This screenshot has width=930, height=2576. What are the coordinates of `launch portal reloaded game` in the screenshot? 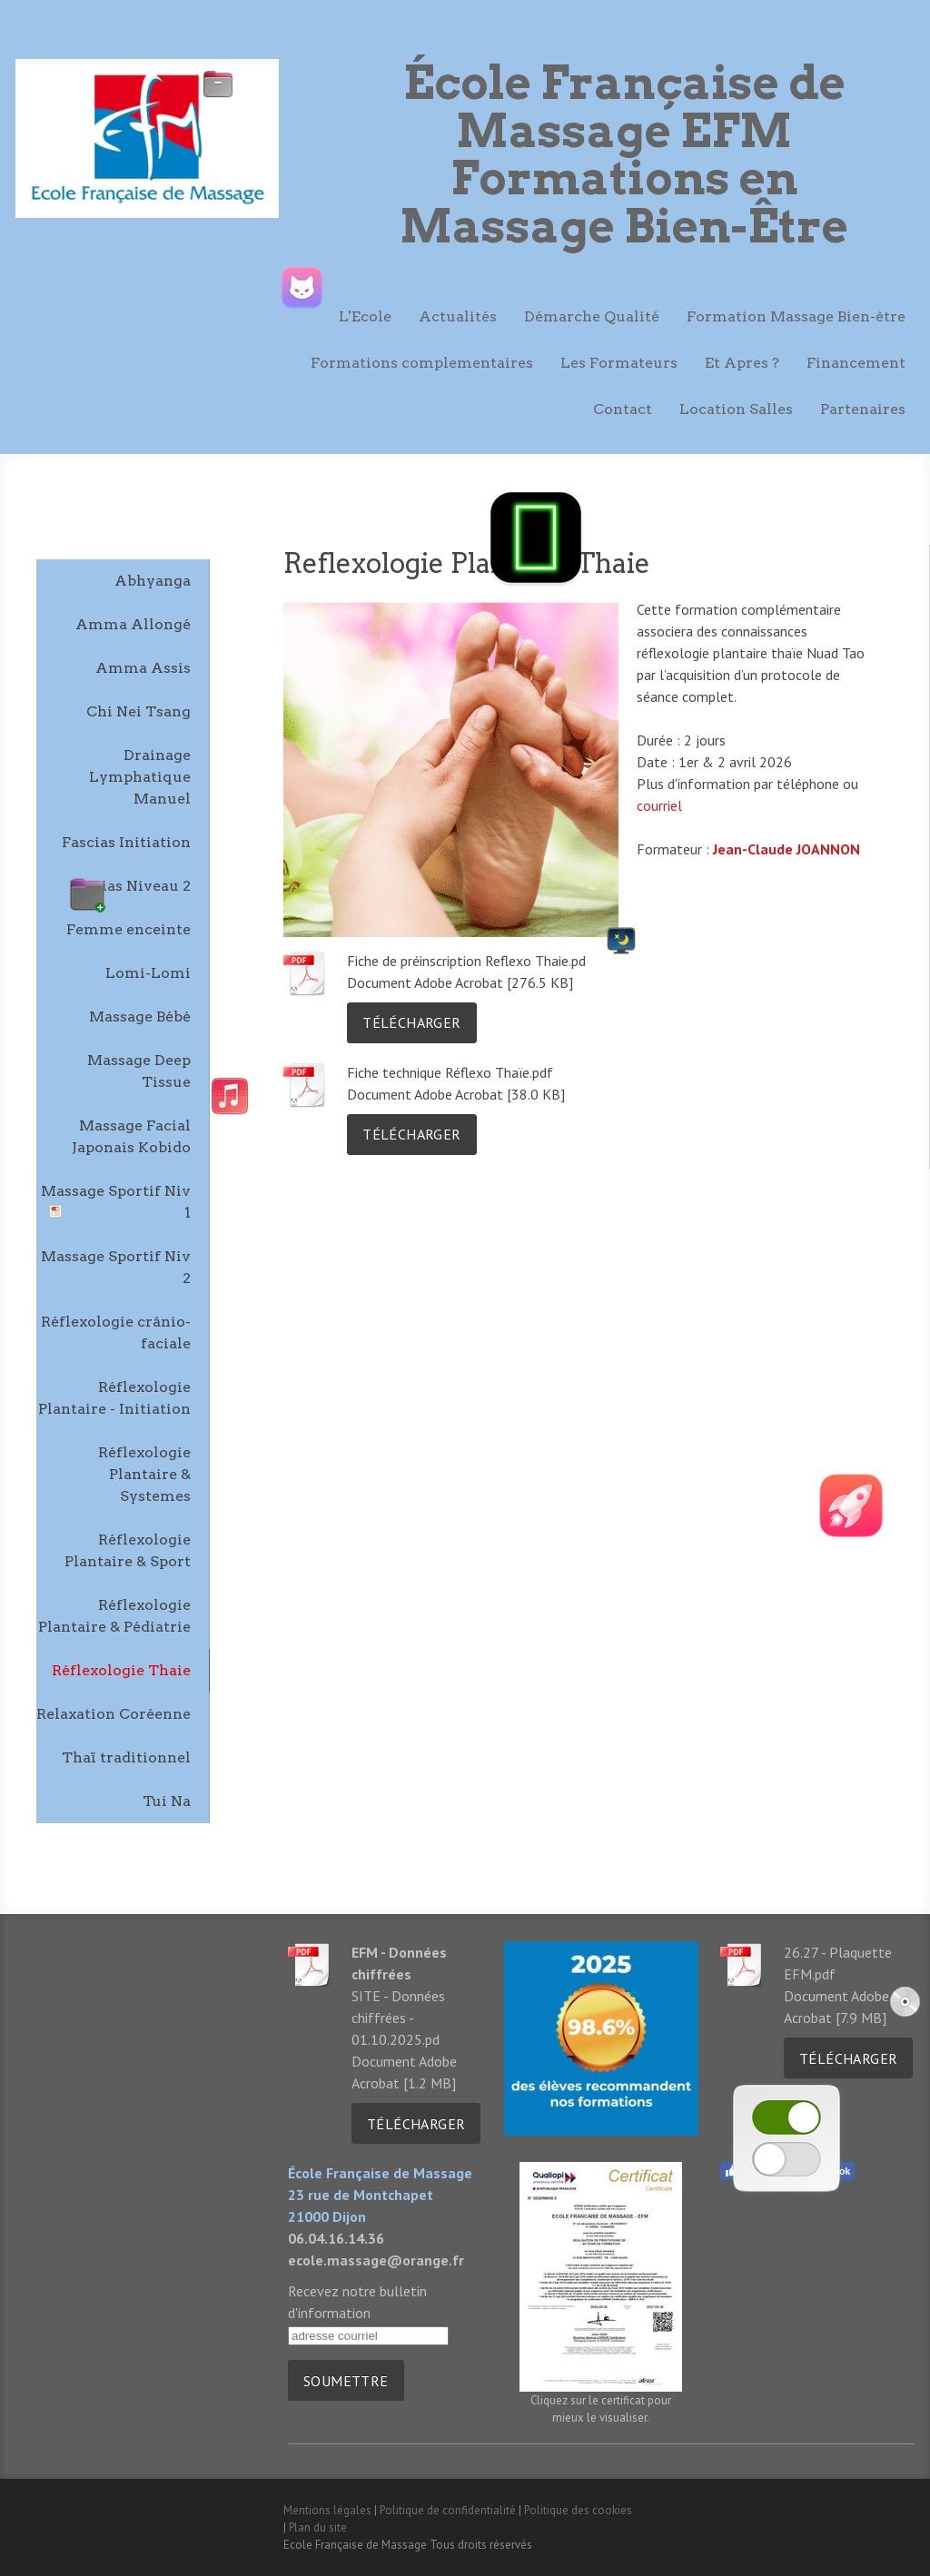 It's located at (536, 538).